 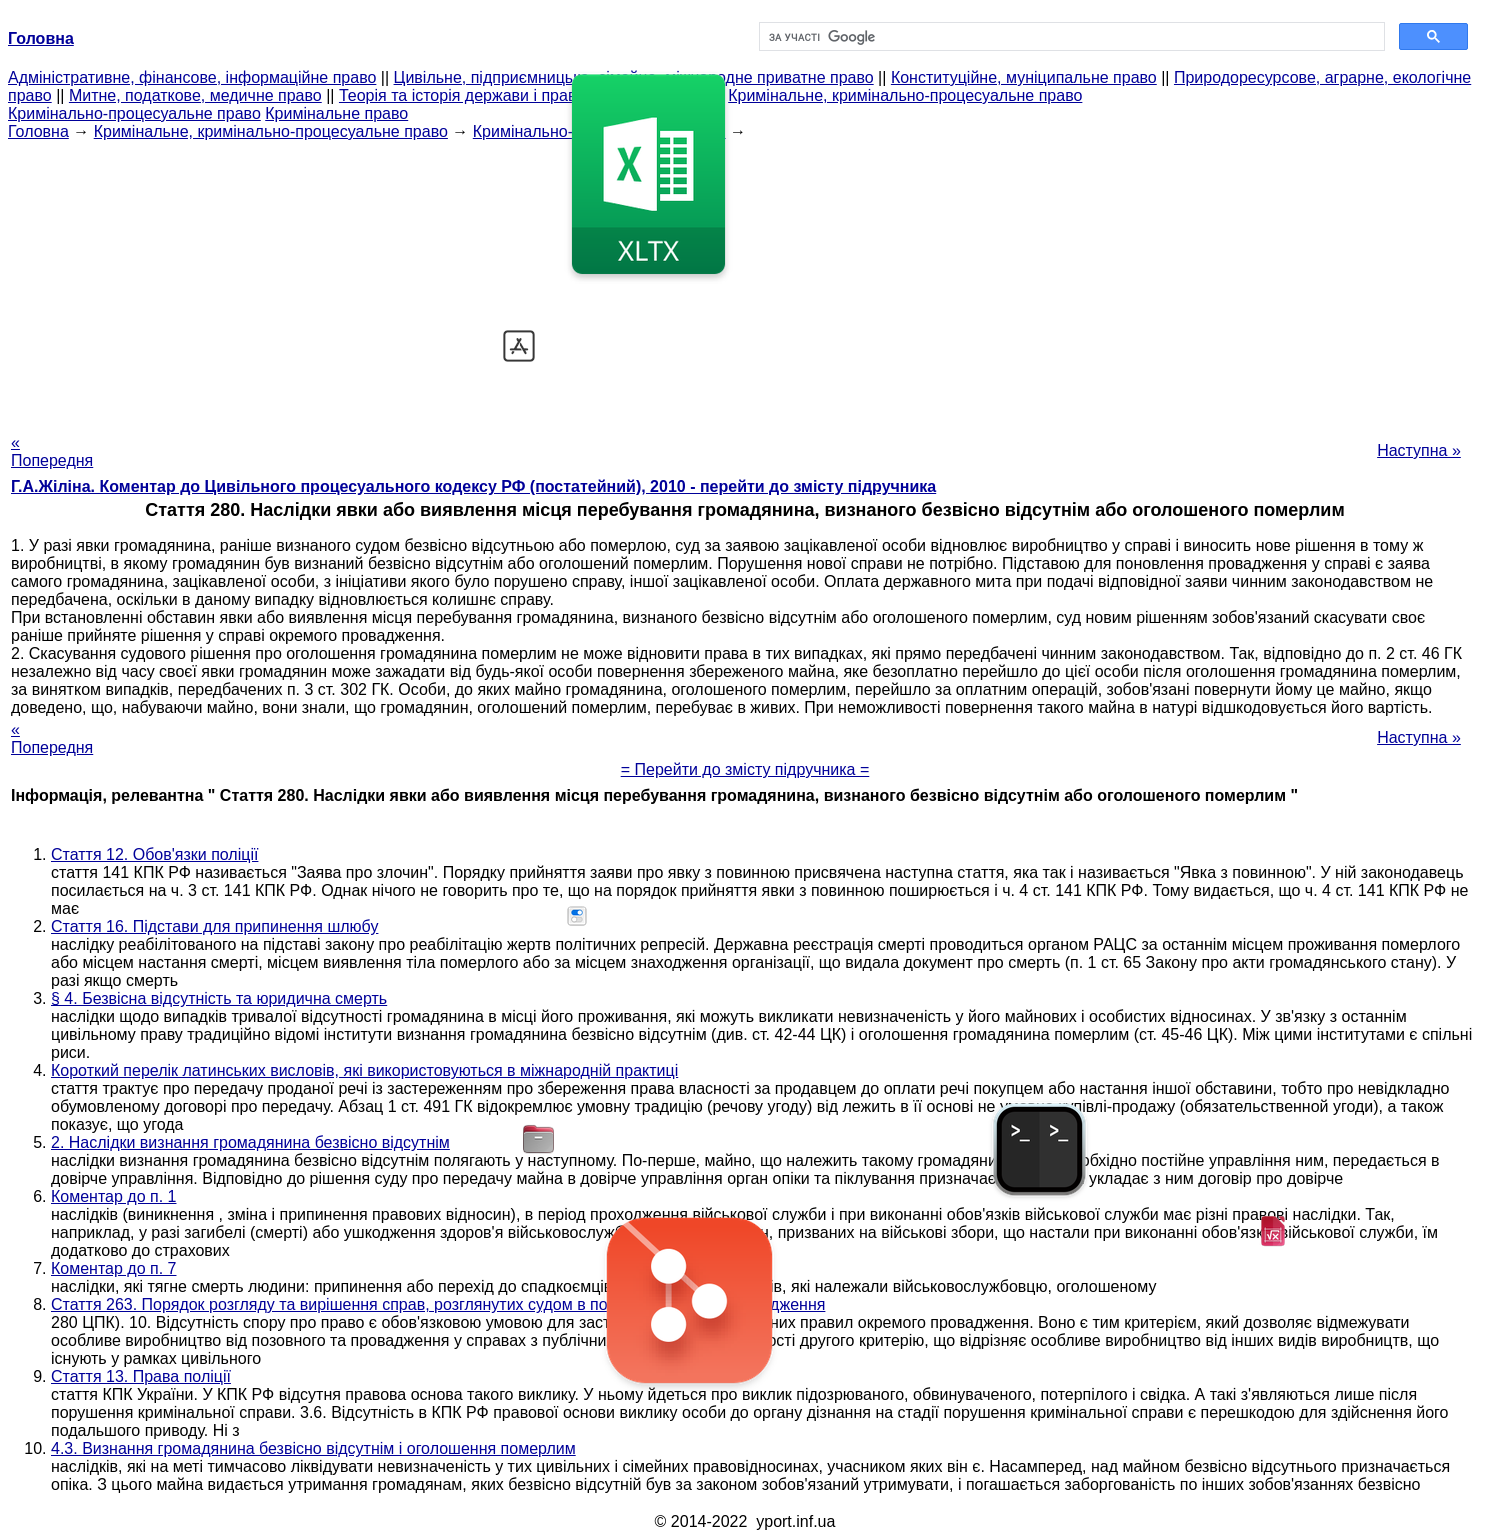 What do you see at coordinates (1039, 1149) in the screenshot?
I see `open terminix terminal emulator` at bounding box center [1039, 1149].